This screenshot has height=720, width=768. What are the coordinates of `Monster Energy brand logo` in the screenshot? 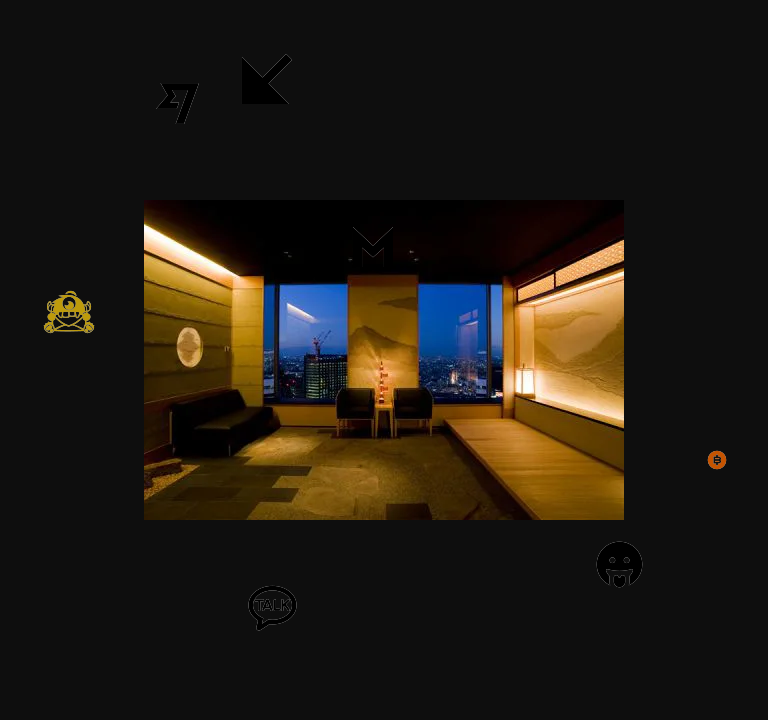 It's located at (373, 247).